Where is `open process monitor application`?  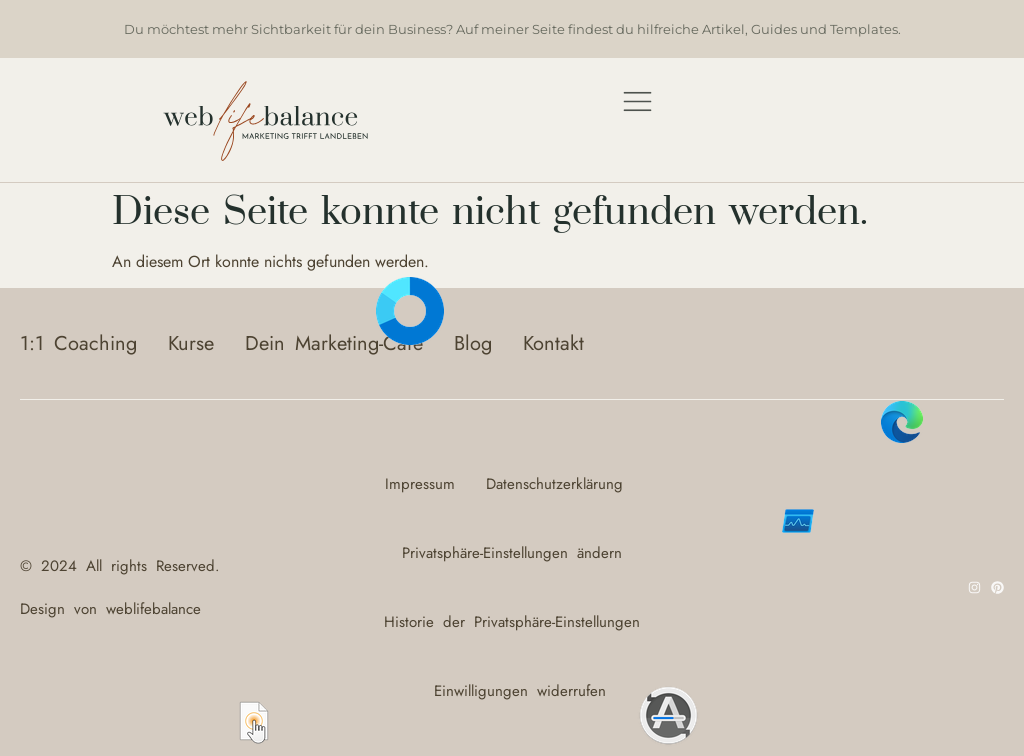
open process monitor application is located at coordinates (798, 521).